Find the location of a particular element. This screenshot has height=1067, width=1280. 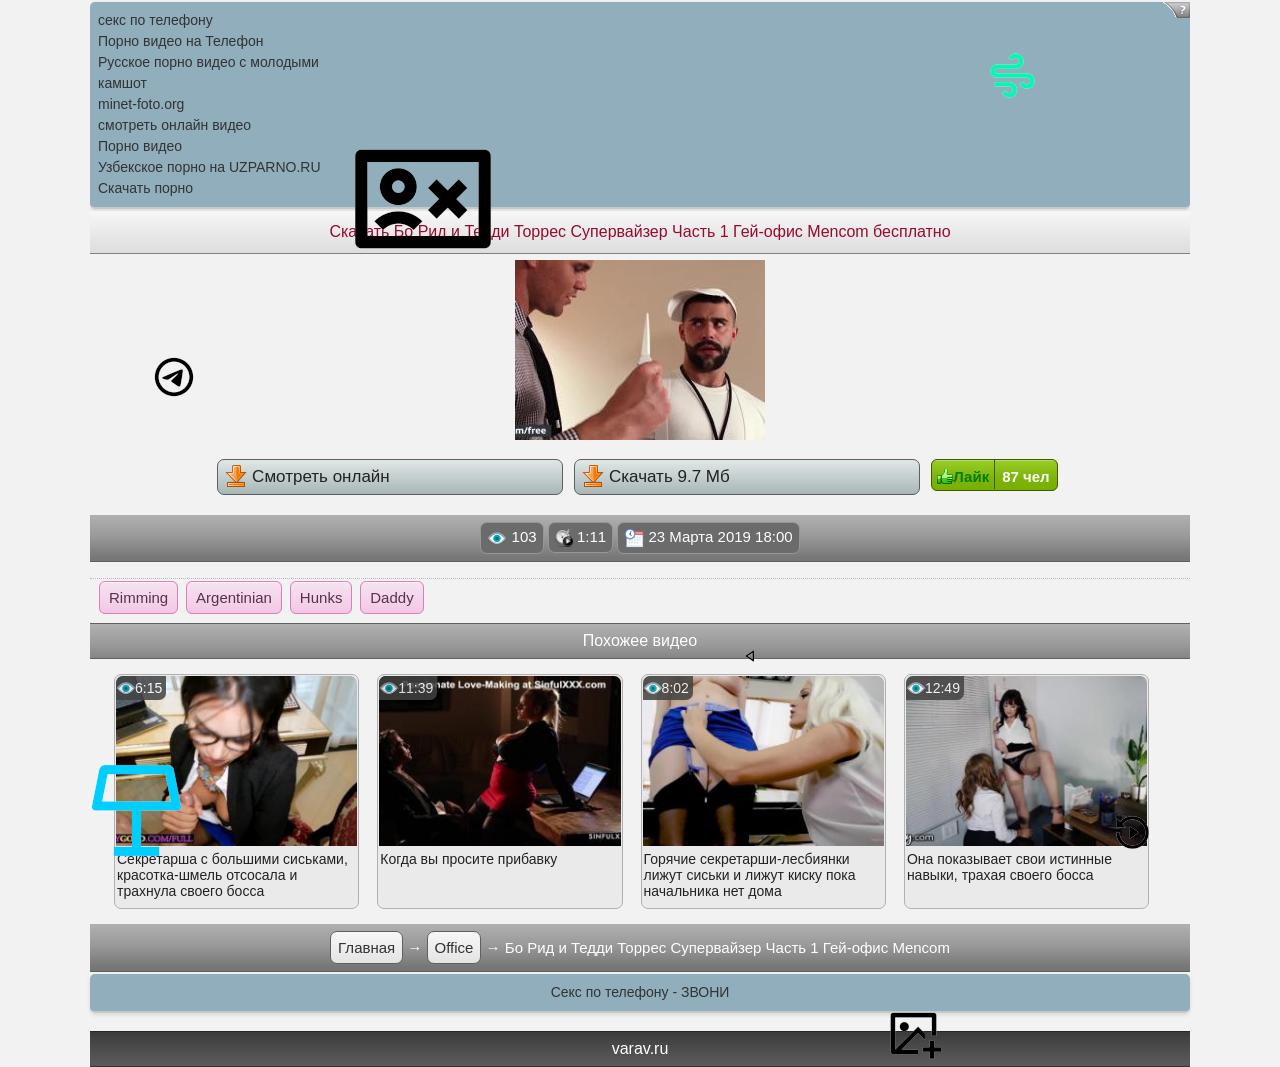

add a new image or photo is located at coordinates (913, 1033).